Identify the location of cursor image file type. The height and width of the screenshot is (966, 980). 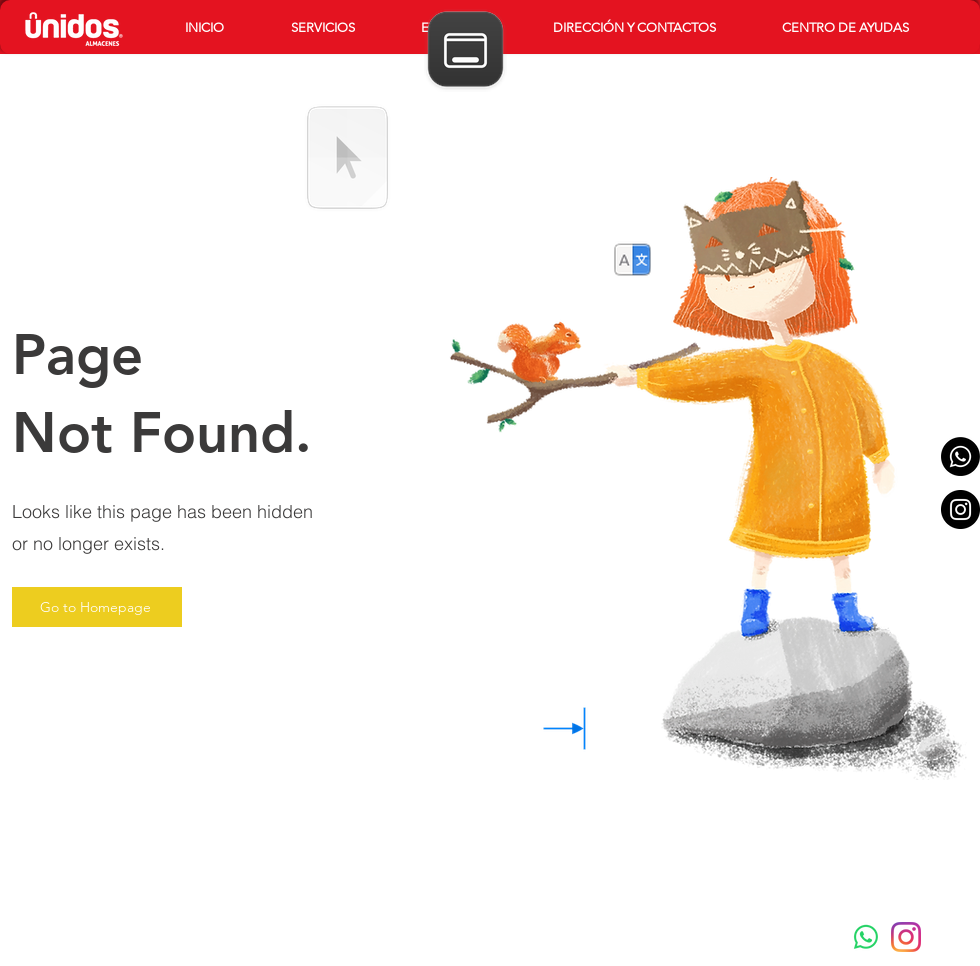
(347, 157).